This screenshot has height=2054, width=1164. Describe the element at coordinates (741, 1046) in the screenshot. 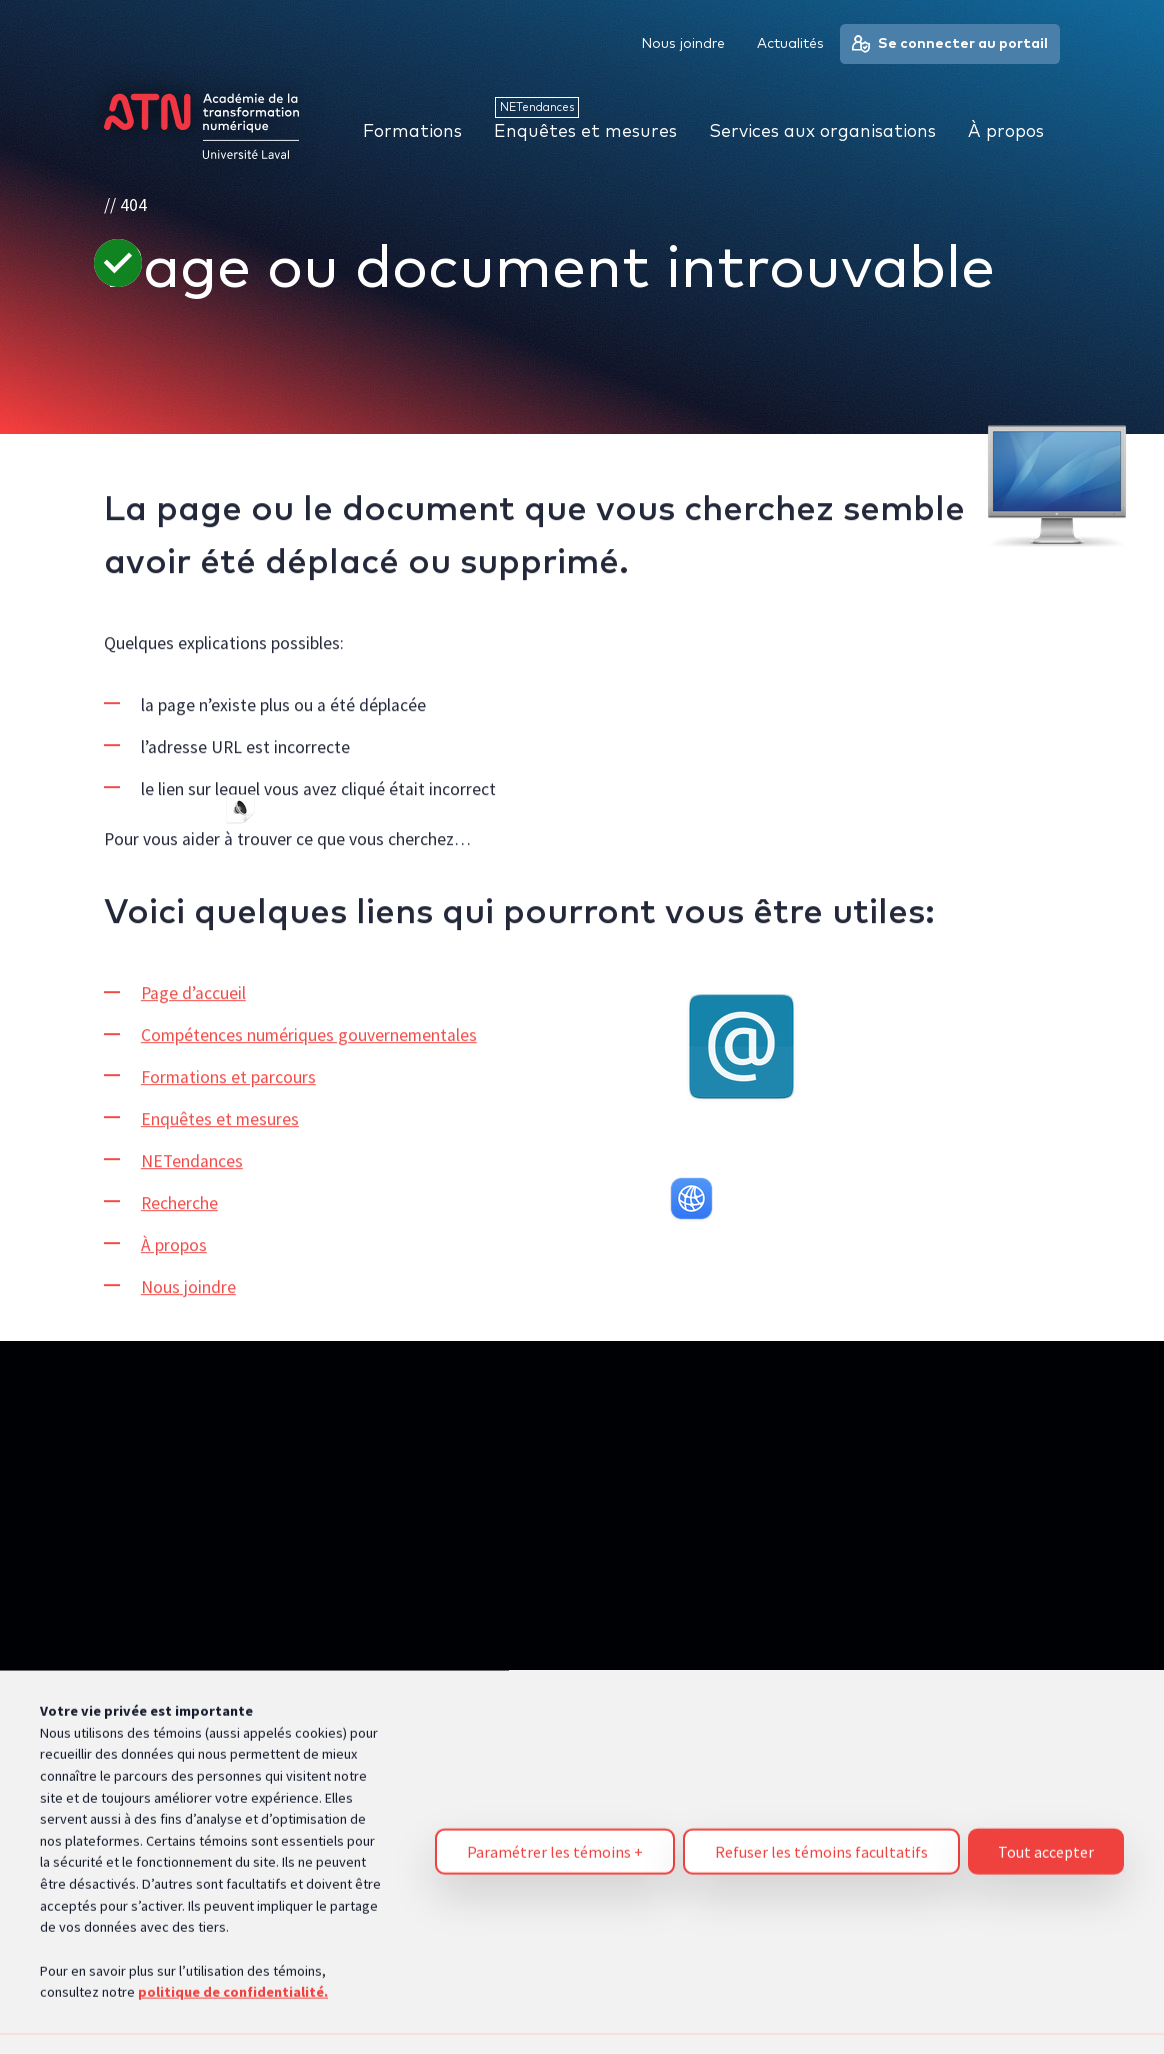

I see `manage email account credentials` at that location.